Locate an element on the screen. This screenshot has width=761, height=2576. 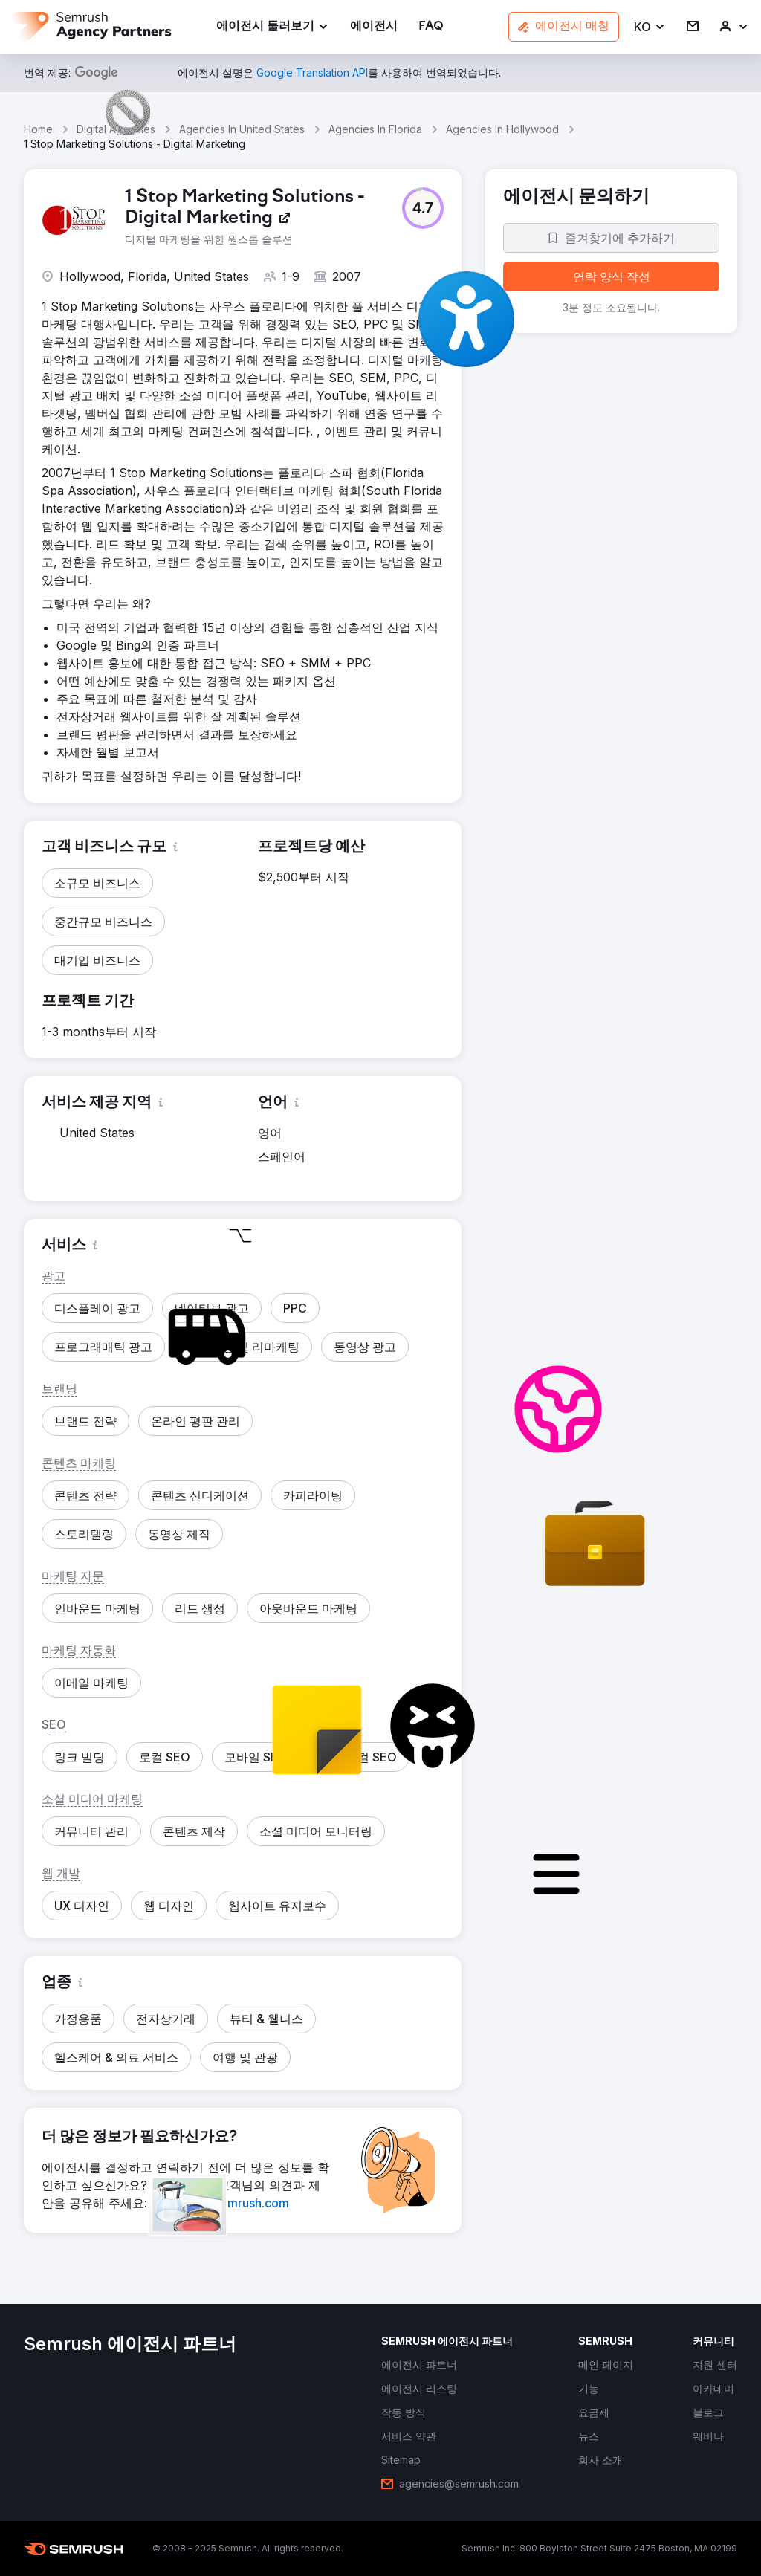
indicates the option or alt key modifier is located at coordinates (240, 1234).